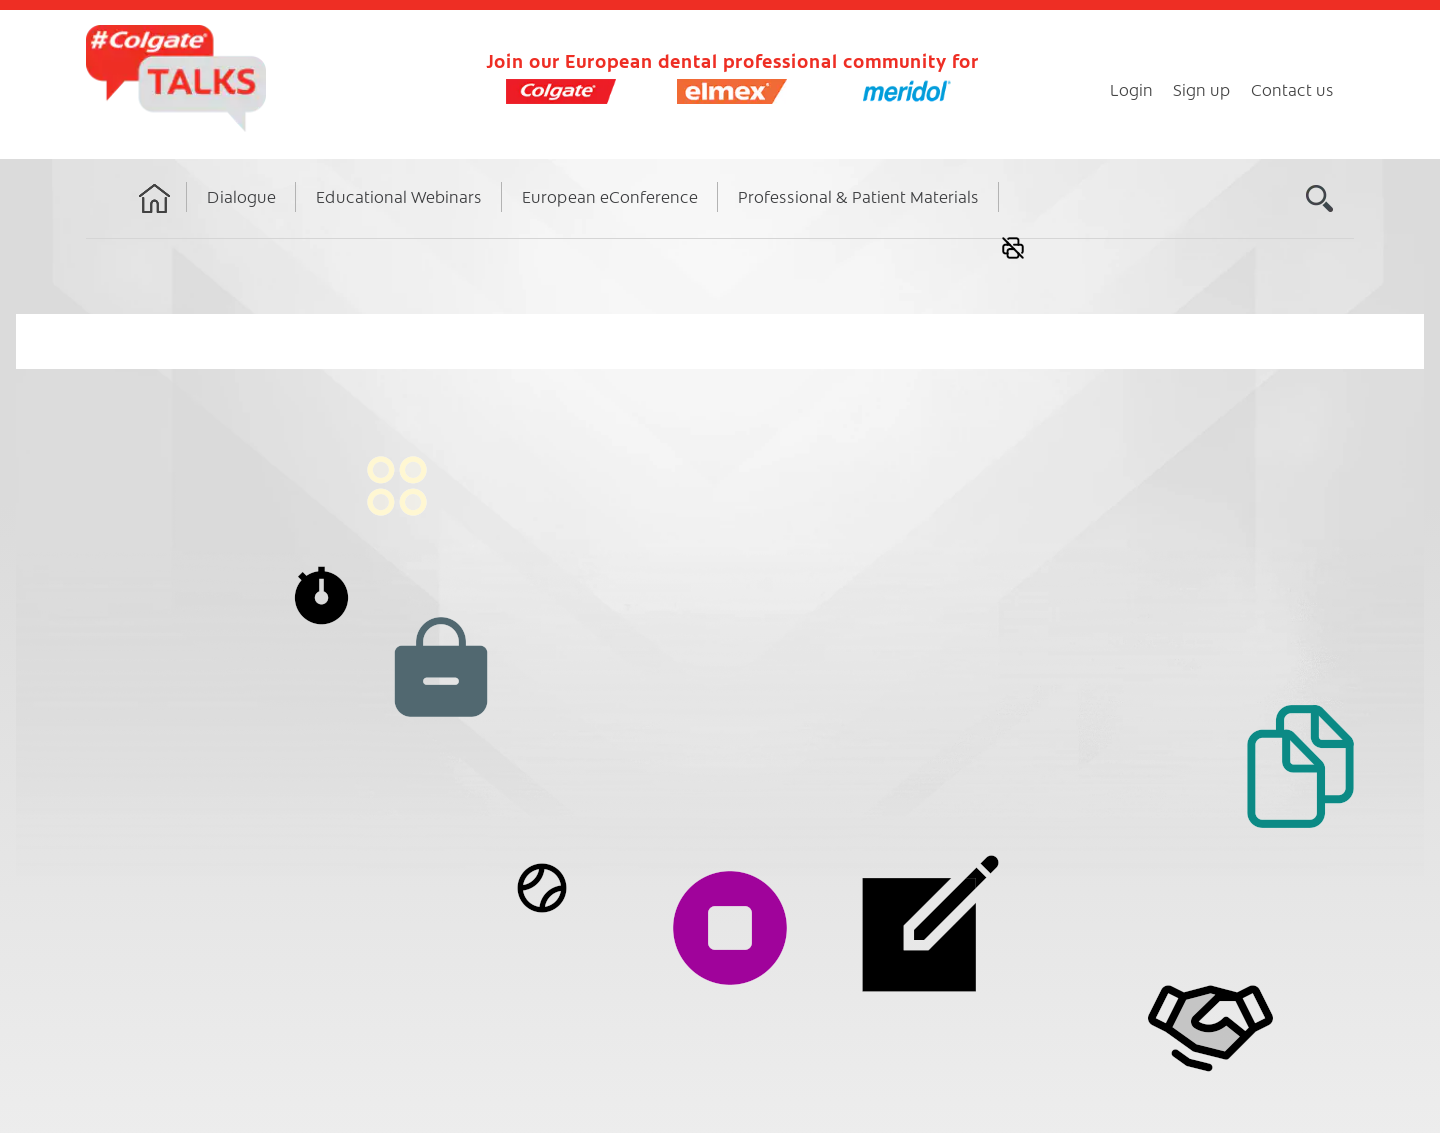  Describe the element at coordinates (441, 667) in the screenshot. I see `remove item from shopping bag` at that location.